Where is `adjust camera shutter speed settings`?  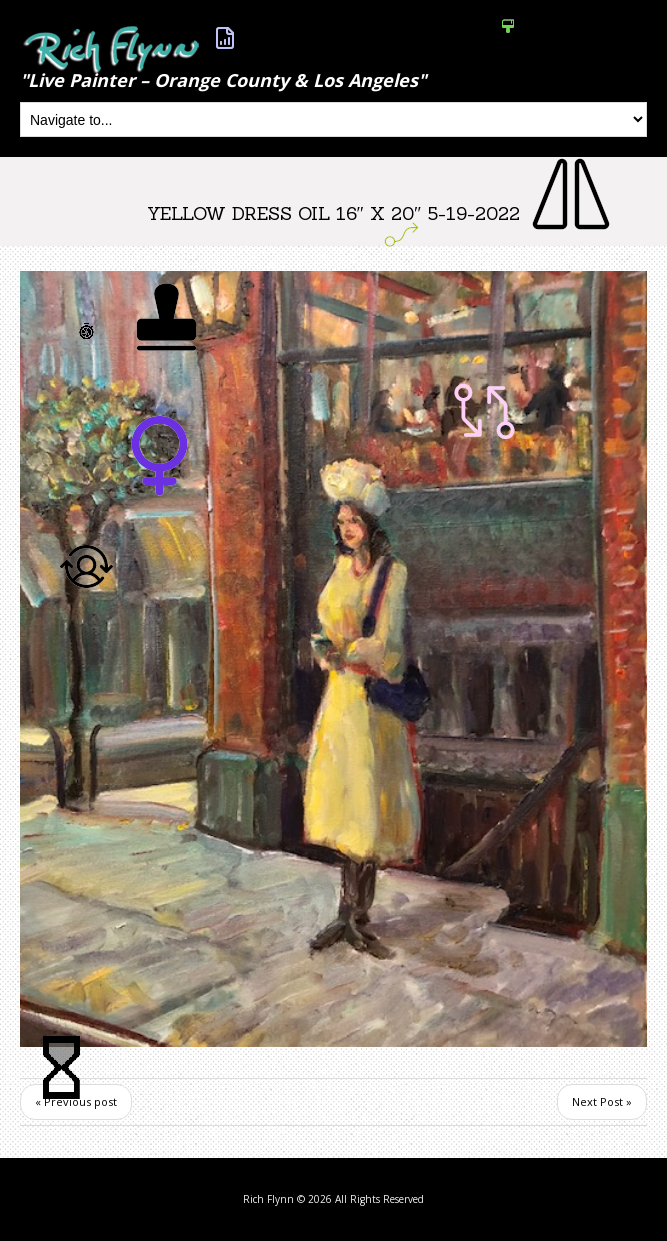
adjust camera shutter speed settings is located at coordinates (86, 331).